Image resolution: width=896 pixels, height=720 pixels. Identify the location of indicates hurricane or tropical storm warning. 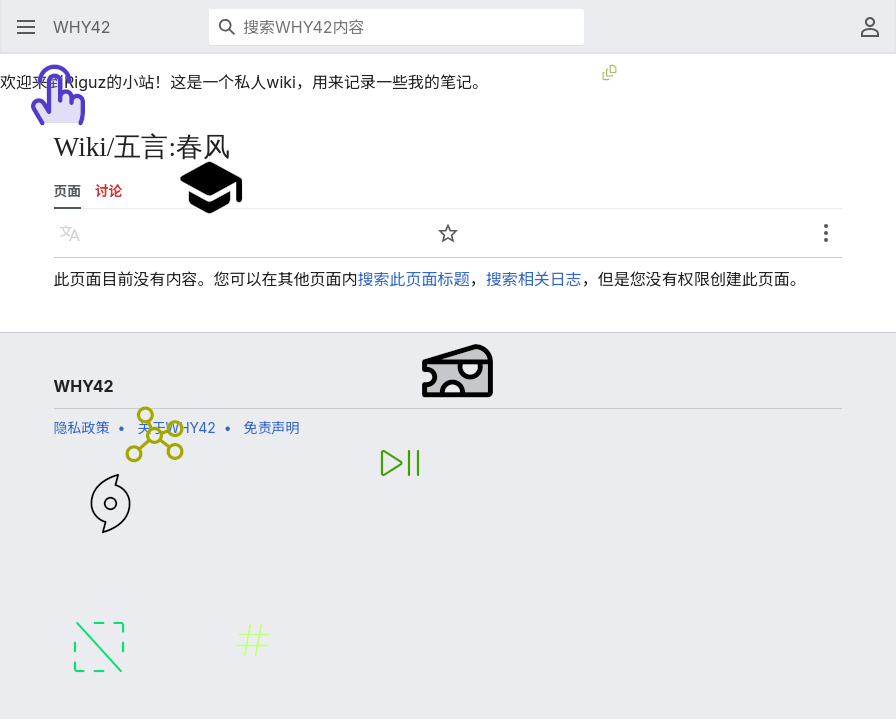
(110, 503).